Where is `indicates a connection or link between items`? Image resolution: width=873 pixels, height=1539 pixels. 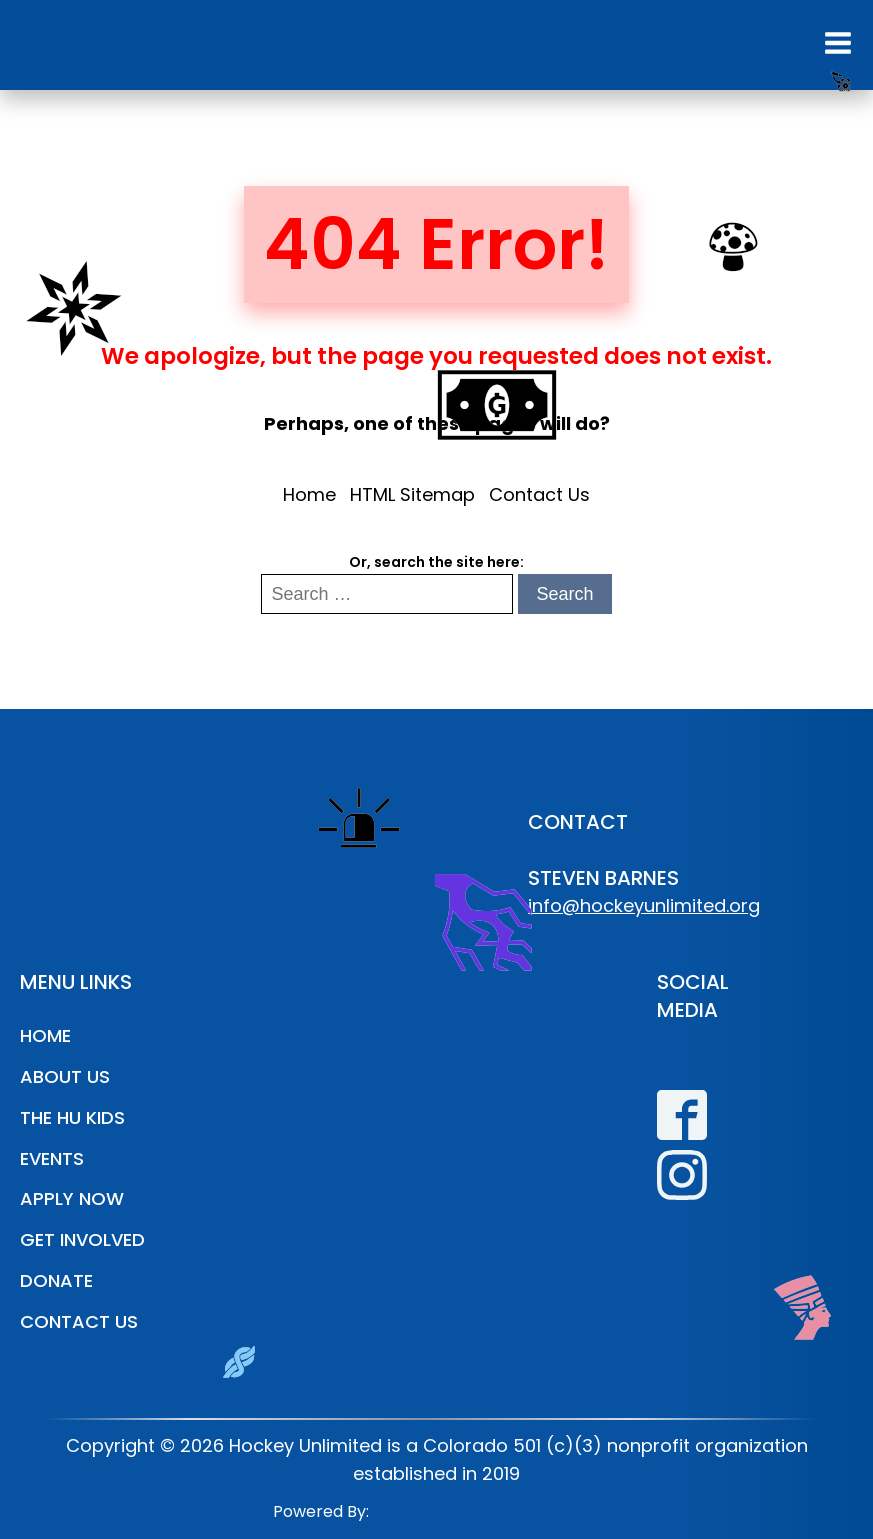 indicates a connection or link between items is located at coordinates (239, 1362).